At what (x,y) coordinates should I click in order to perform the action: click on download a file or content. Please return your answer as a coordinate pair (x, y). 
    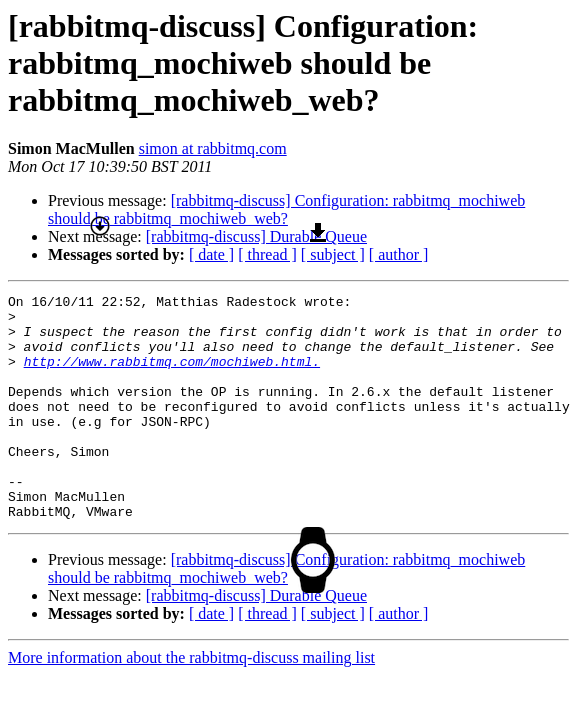
    Looking at the image, I should click on (100, 226).